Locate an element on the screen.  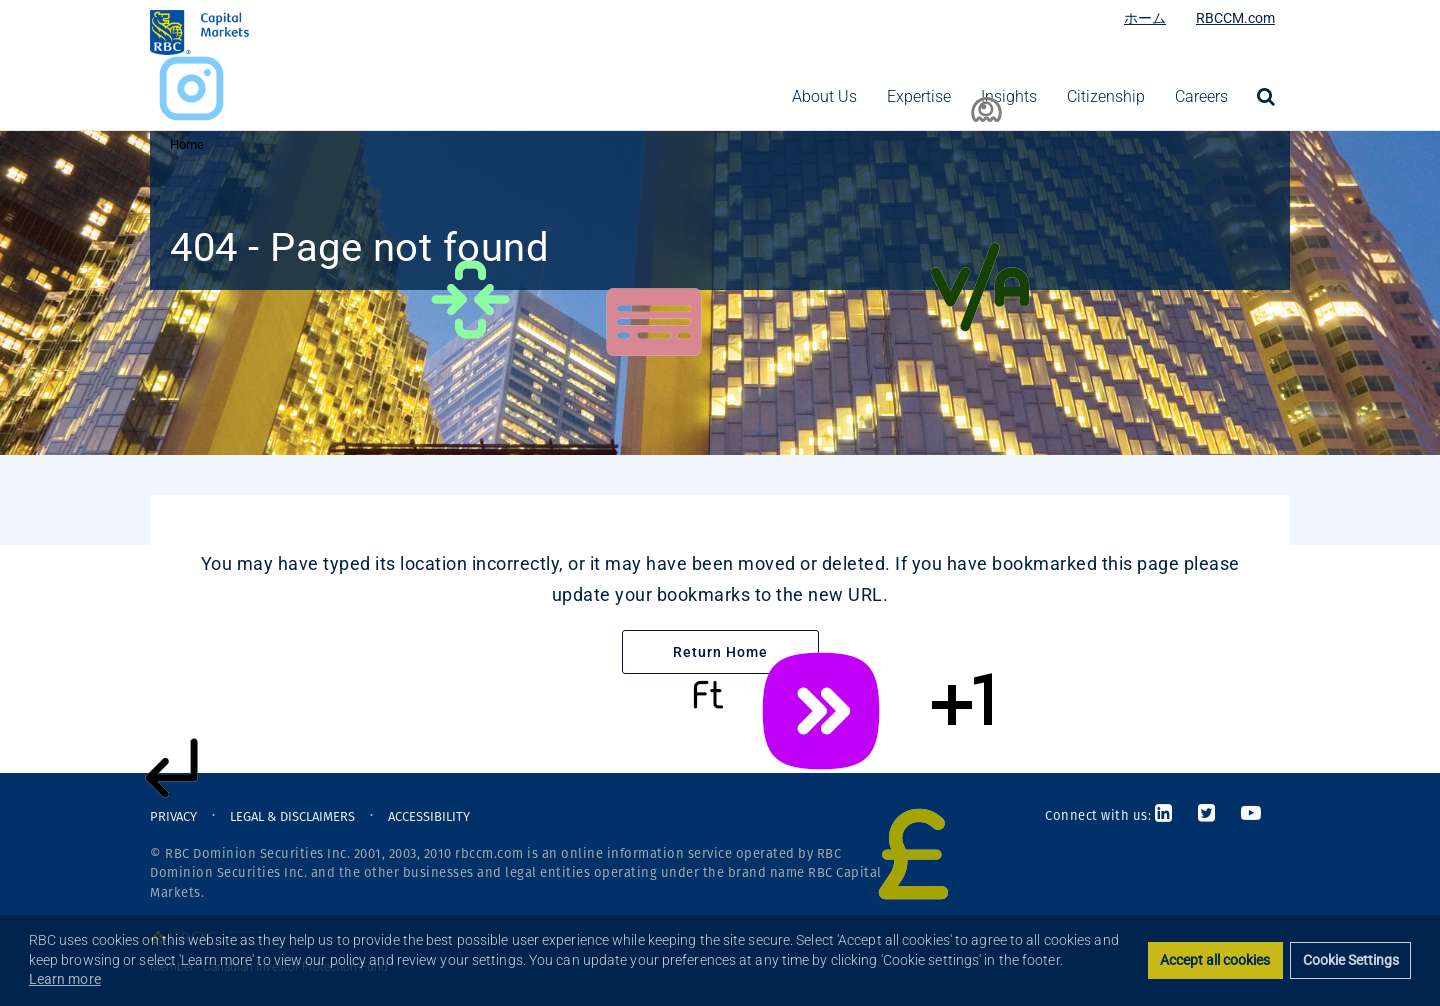
indicates hungarian forint currency is located at coordinates (708, 695).